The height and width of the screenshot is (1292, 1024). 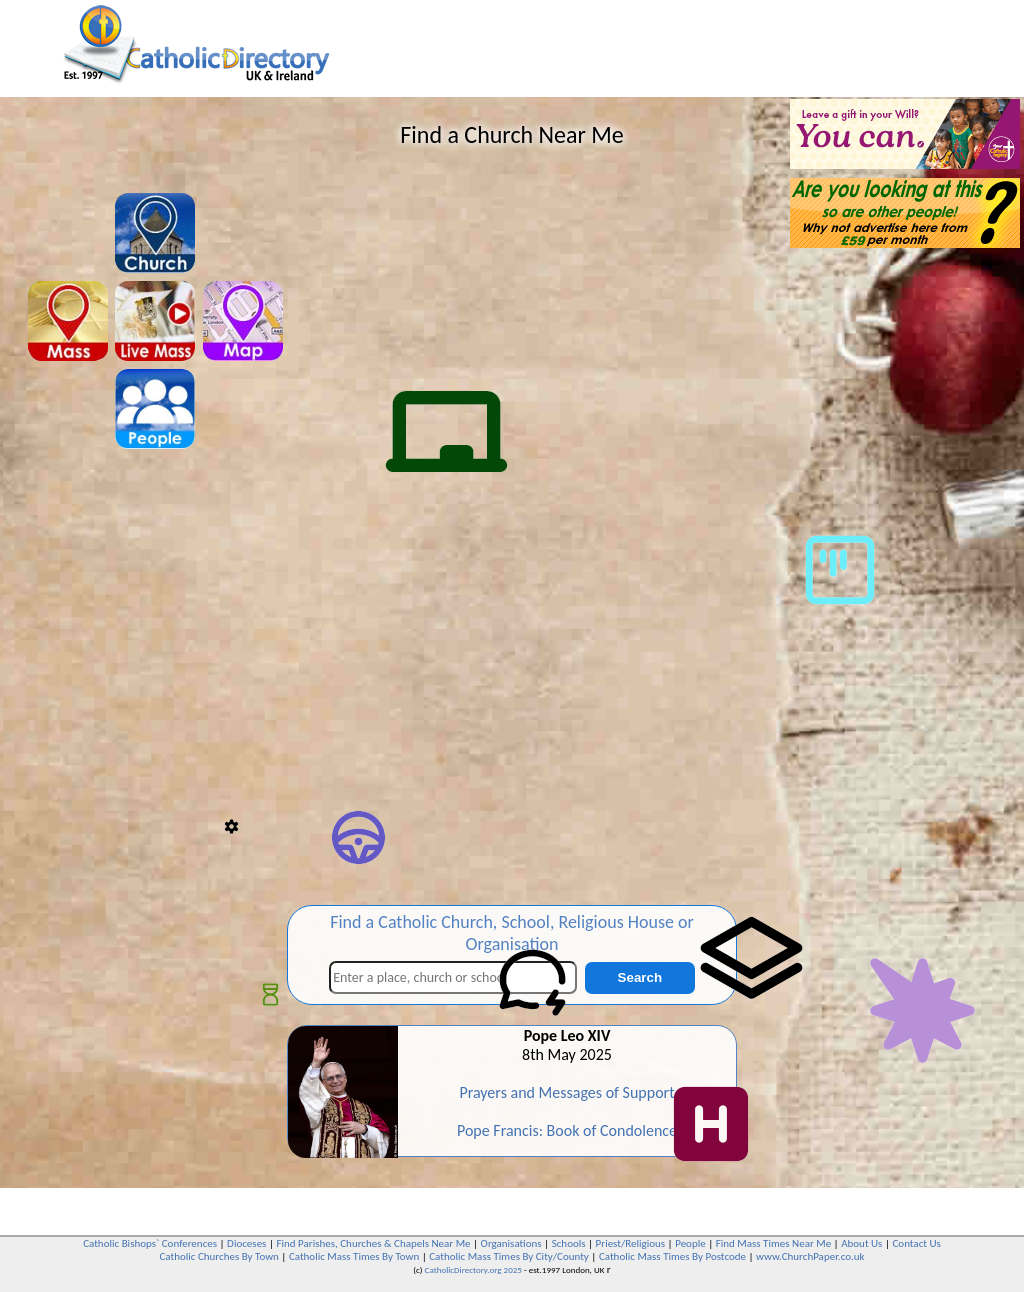 I want to click on access driving or navigation mode, so click(x=358, y=837).